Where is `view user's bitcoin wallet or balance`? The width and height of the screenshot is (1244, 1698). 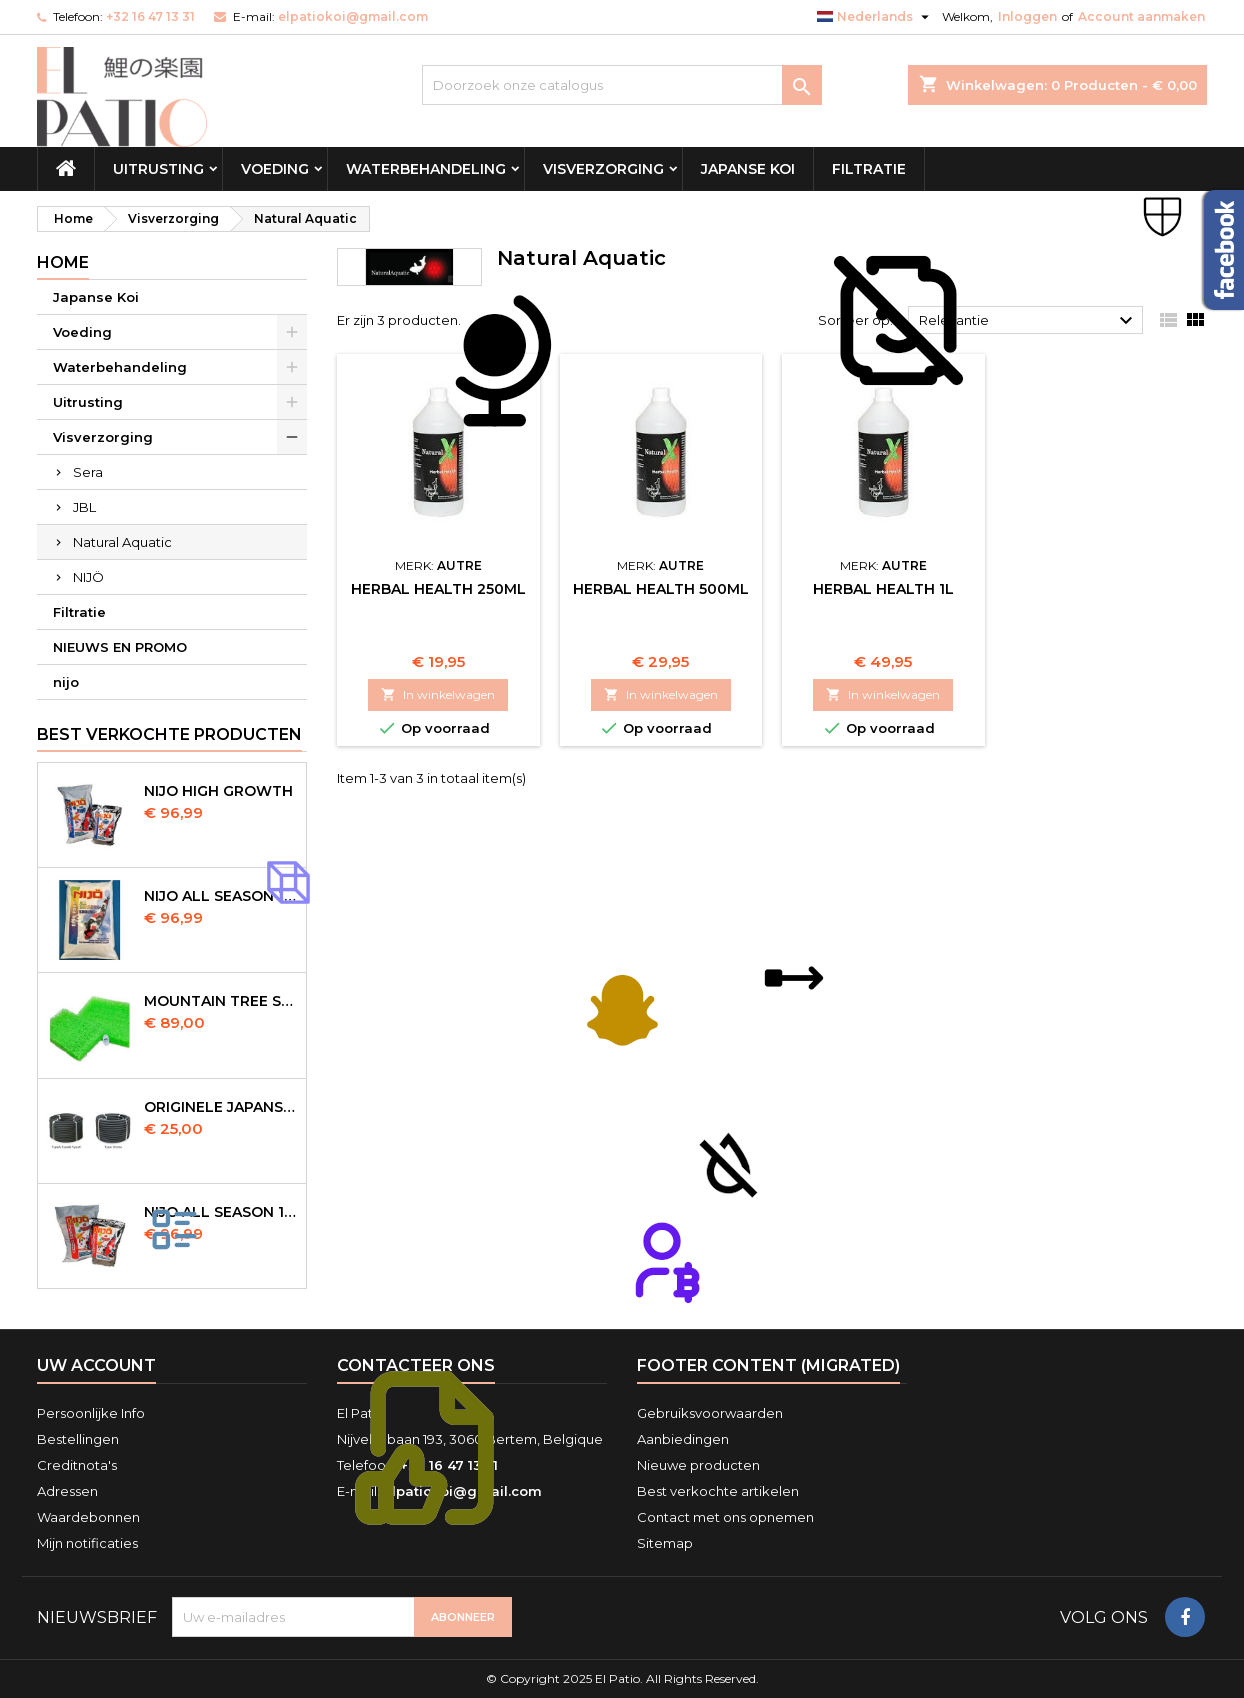
view user's bitcoin wallet or balance is located at coordinates (662, 1260).